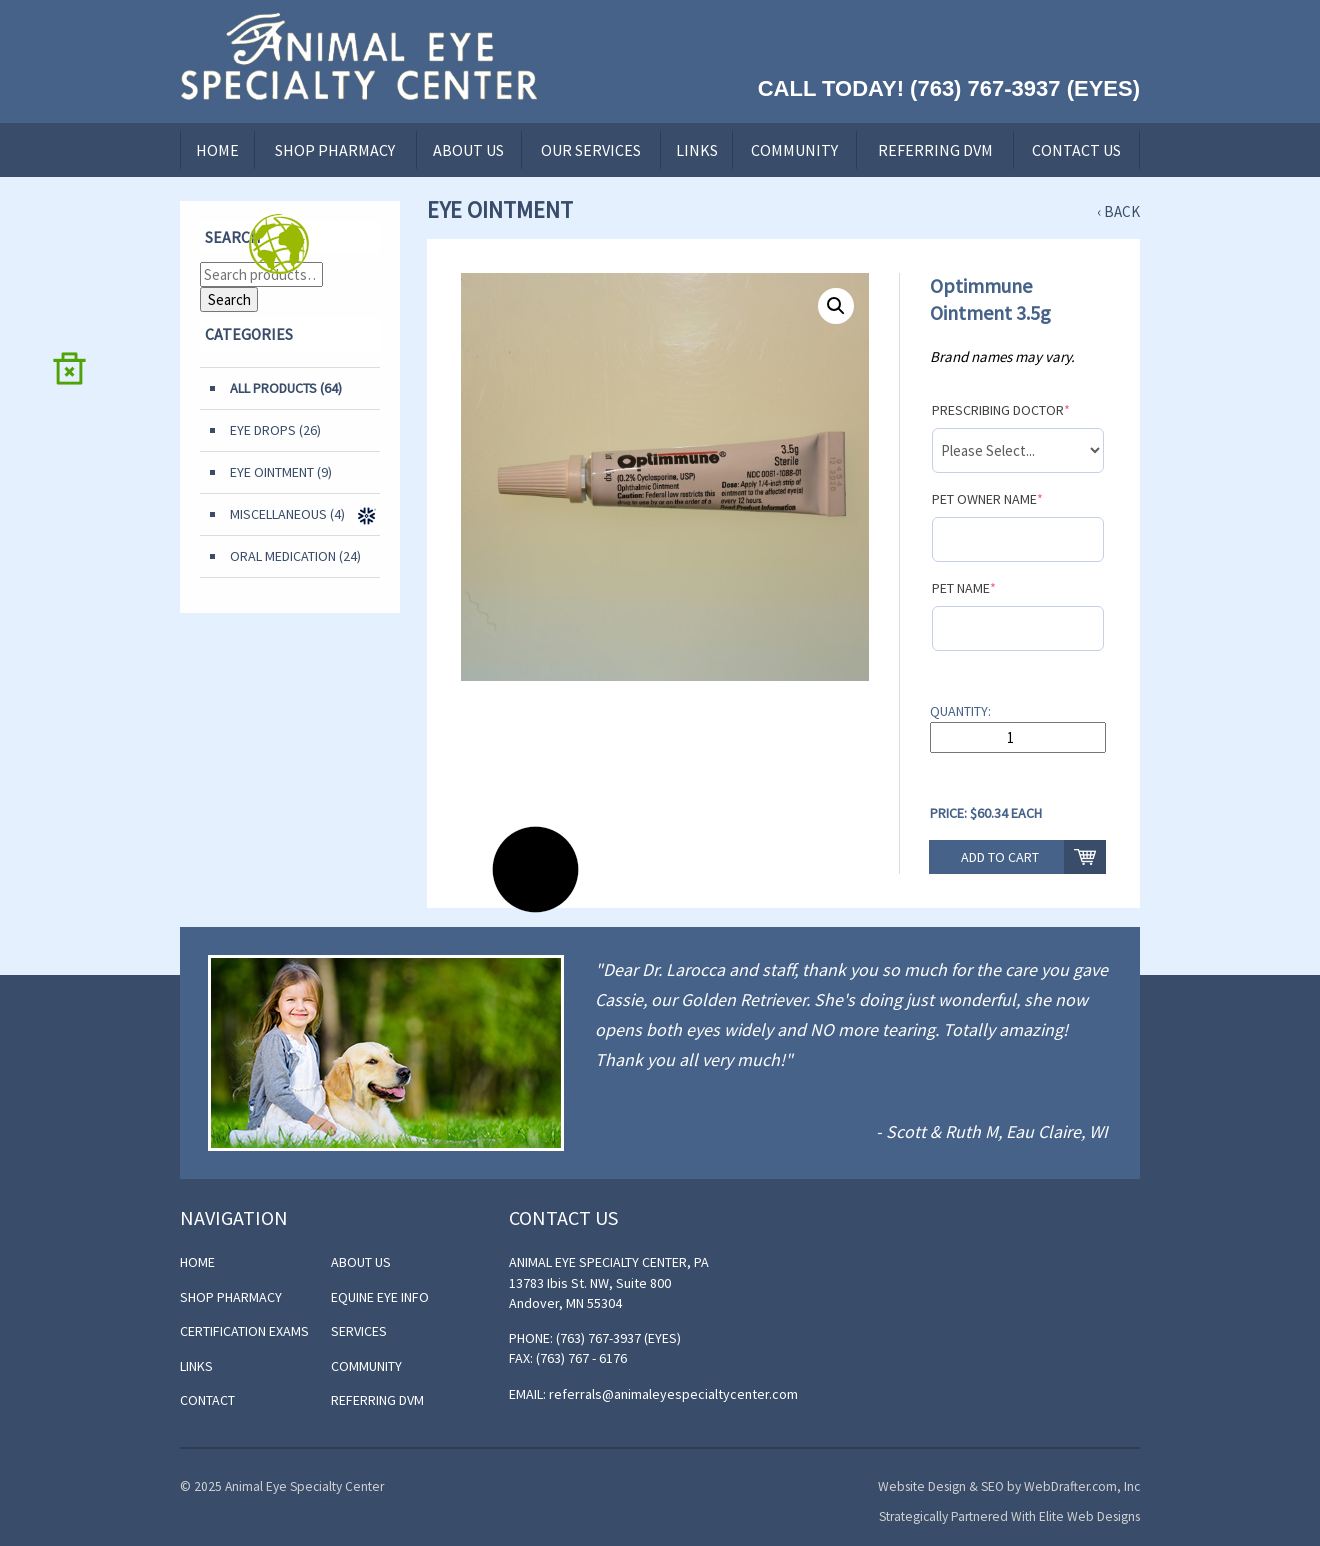 This screenshot has height=1546, width=1320. What do you see at coordinates (279, 244) in the screenshot?
I see `Esri geographic information system (GIS) branding` at bounding box center [279, 244].